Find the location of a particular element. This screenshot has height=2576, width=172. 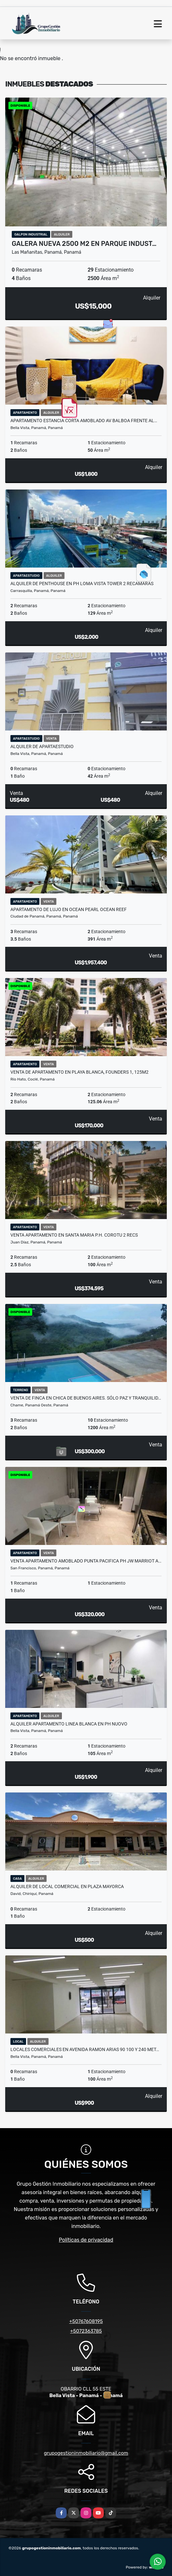

open an opendocument formula template file is located at coordinates (69, 408).